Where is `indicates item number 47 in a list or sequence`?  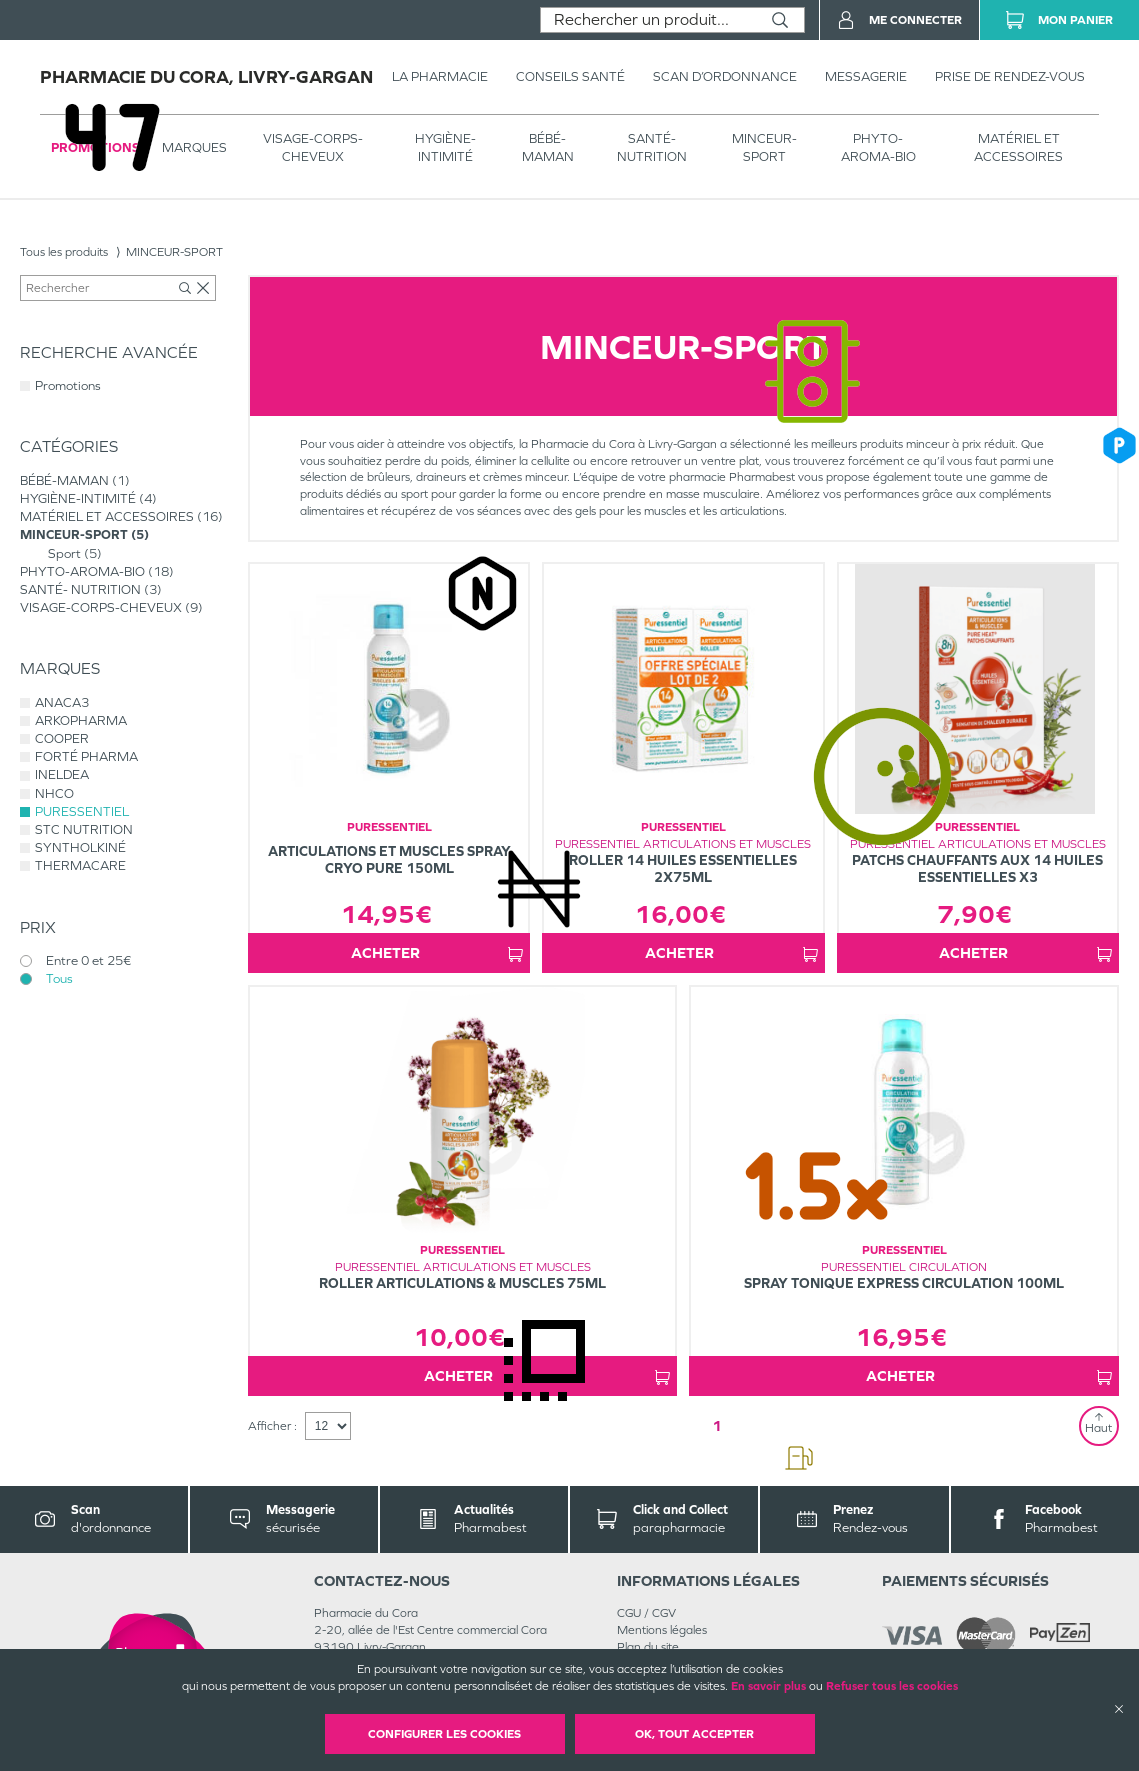
indicates item number 47 in a list or sequence is located at coordinates (112, 137).